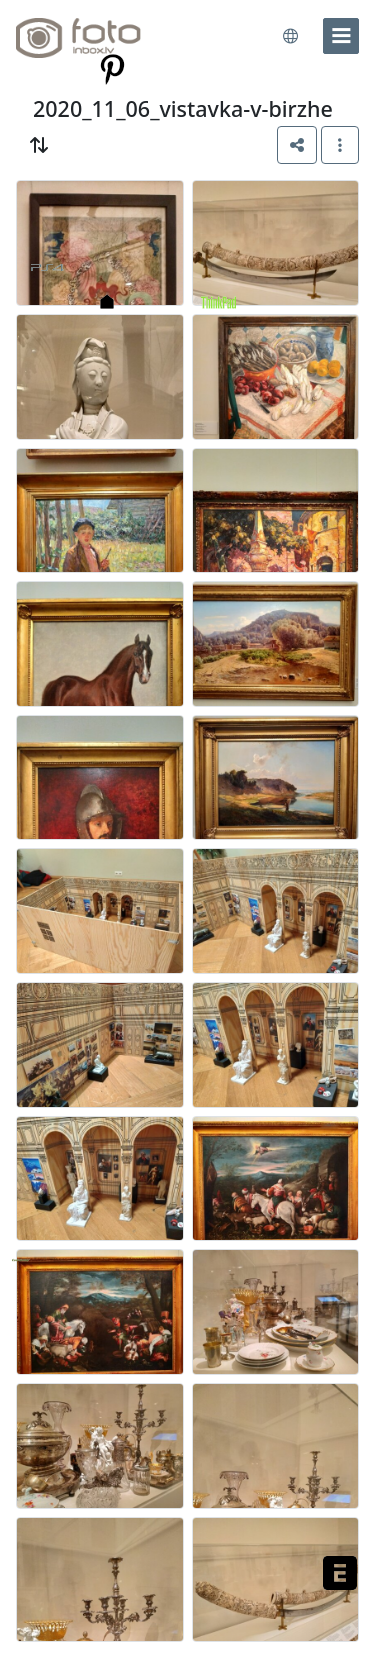 The width and height of the screenshot is (375, 1658). Describe the element at coordinates (21, 1260) in the screenshot. I see `visit the CodinGame platform` at that location.